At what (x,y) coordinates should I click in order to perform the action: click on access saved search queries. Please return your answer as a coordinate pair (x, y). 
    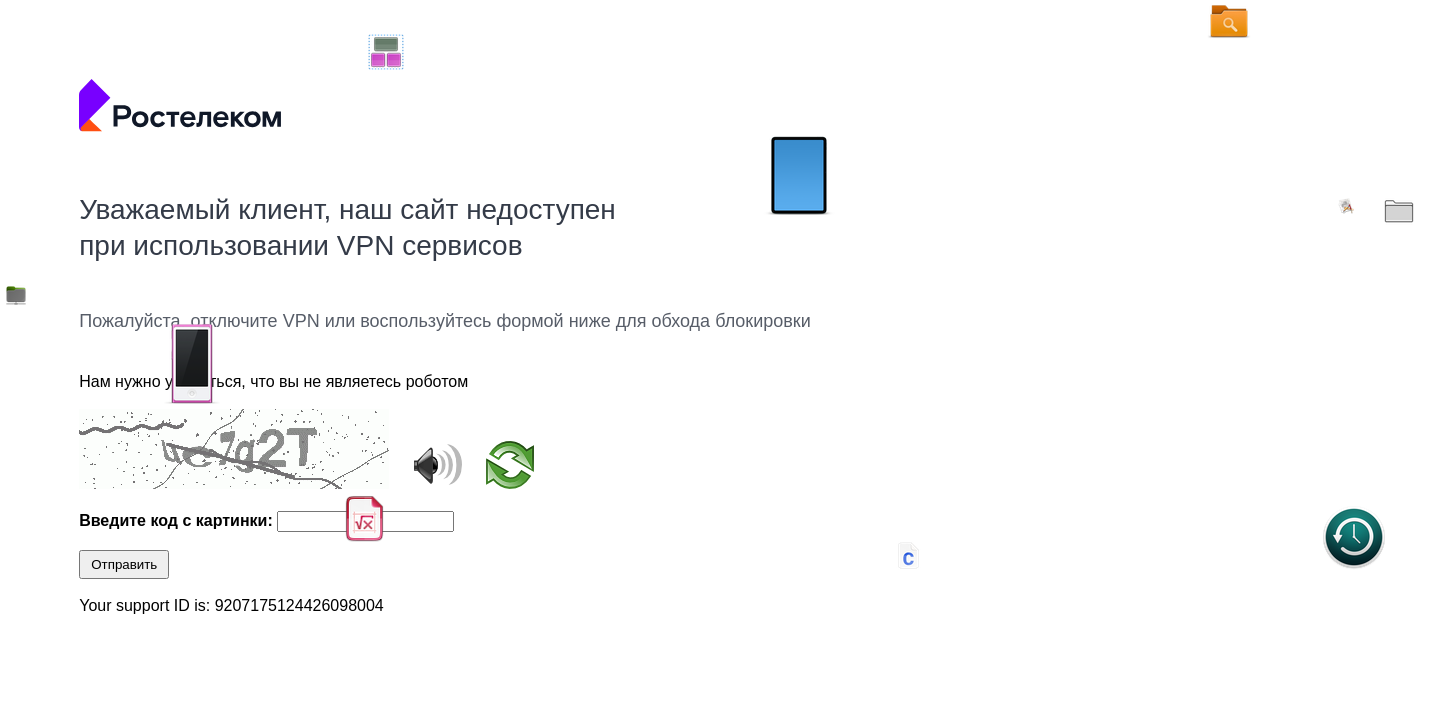
    Looking at the image, I should click on (1229, 23).